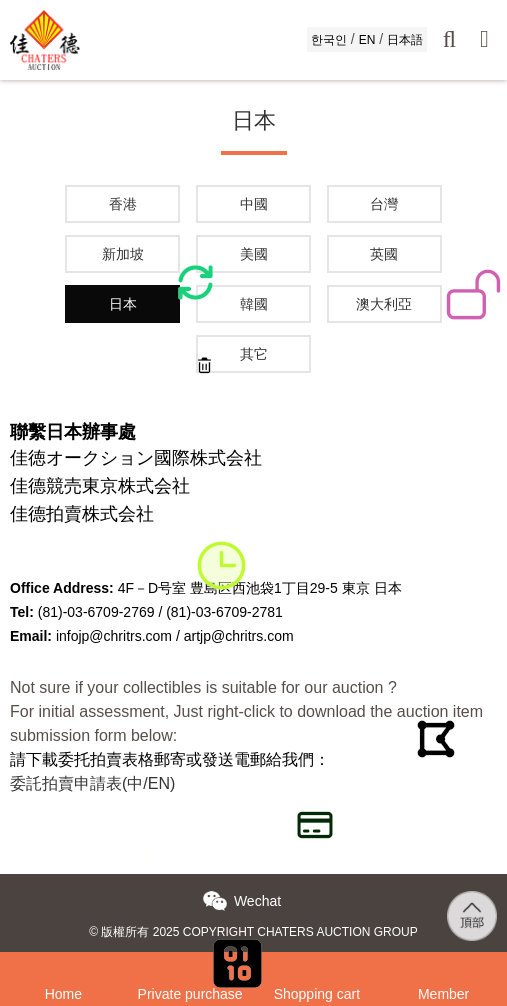 Image resolution: width=507 pixels, height=1006 pixels. What do you see at coordinates (204, 365) in the screenshot?
I see `delete selected item` at bounding box center [204, 365].